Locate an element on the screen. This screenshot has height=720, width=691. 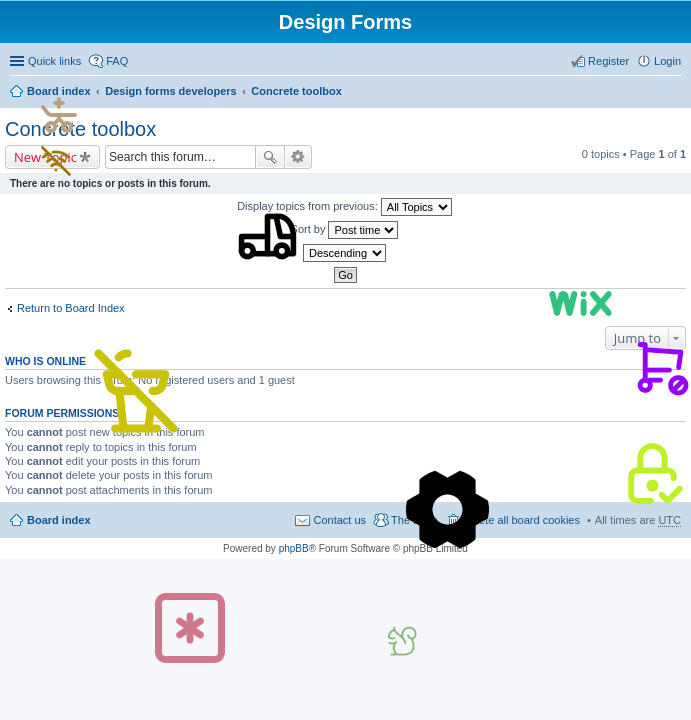
enter a password or passcode field is located at coordinates (190, 628).